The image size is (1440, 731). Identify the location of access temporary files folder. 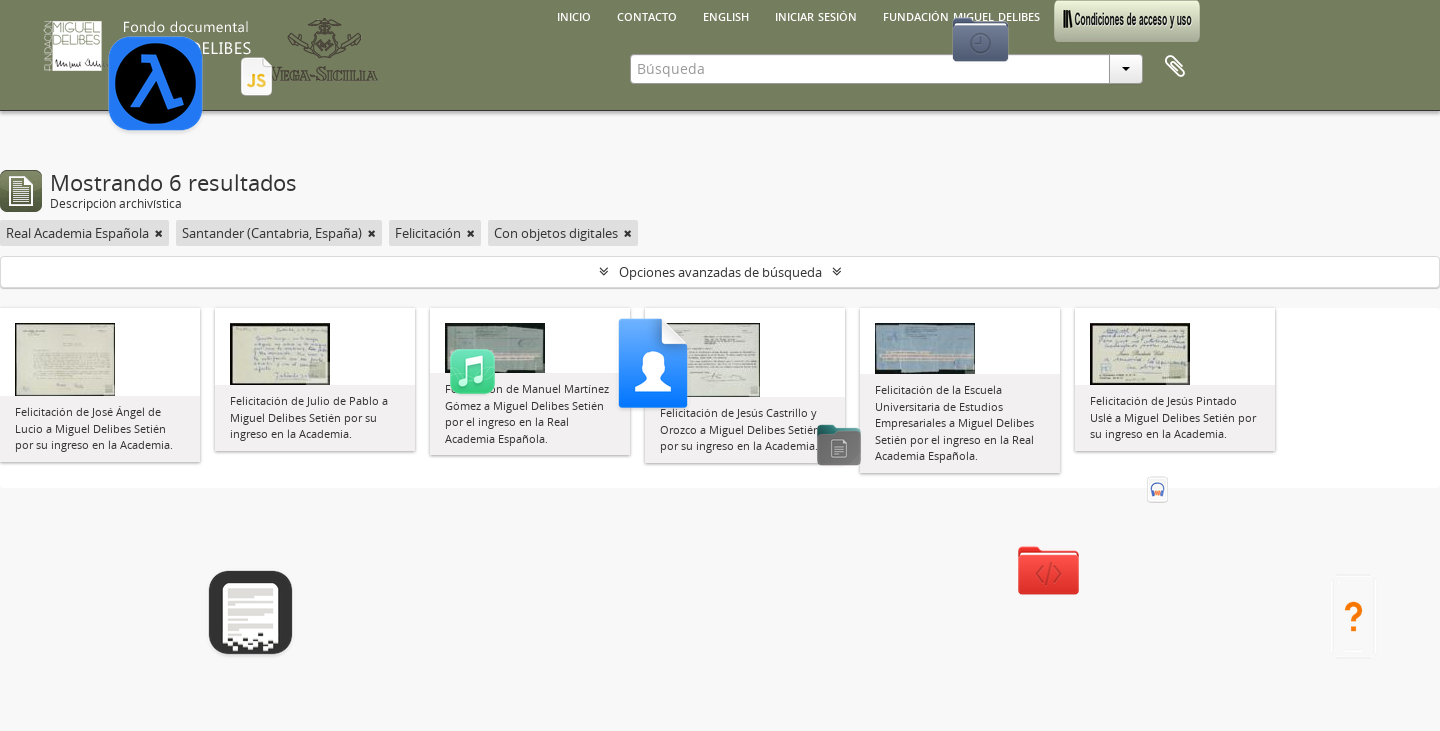
(980, 39).